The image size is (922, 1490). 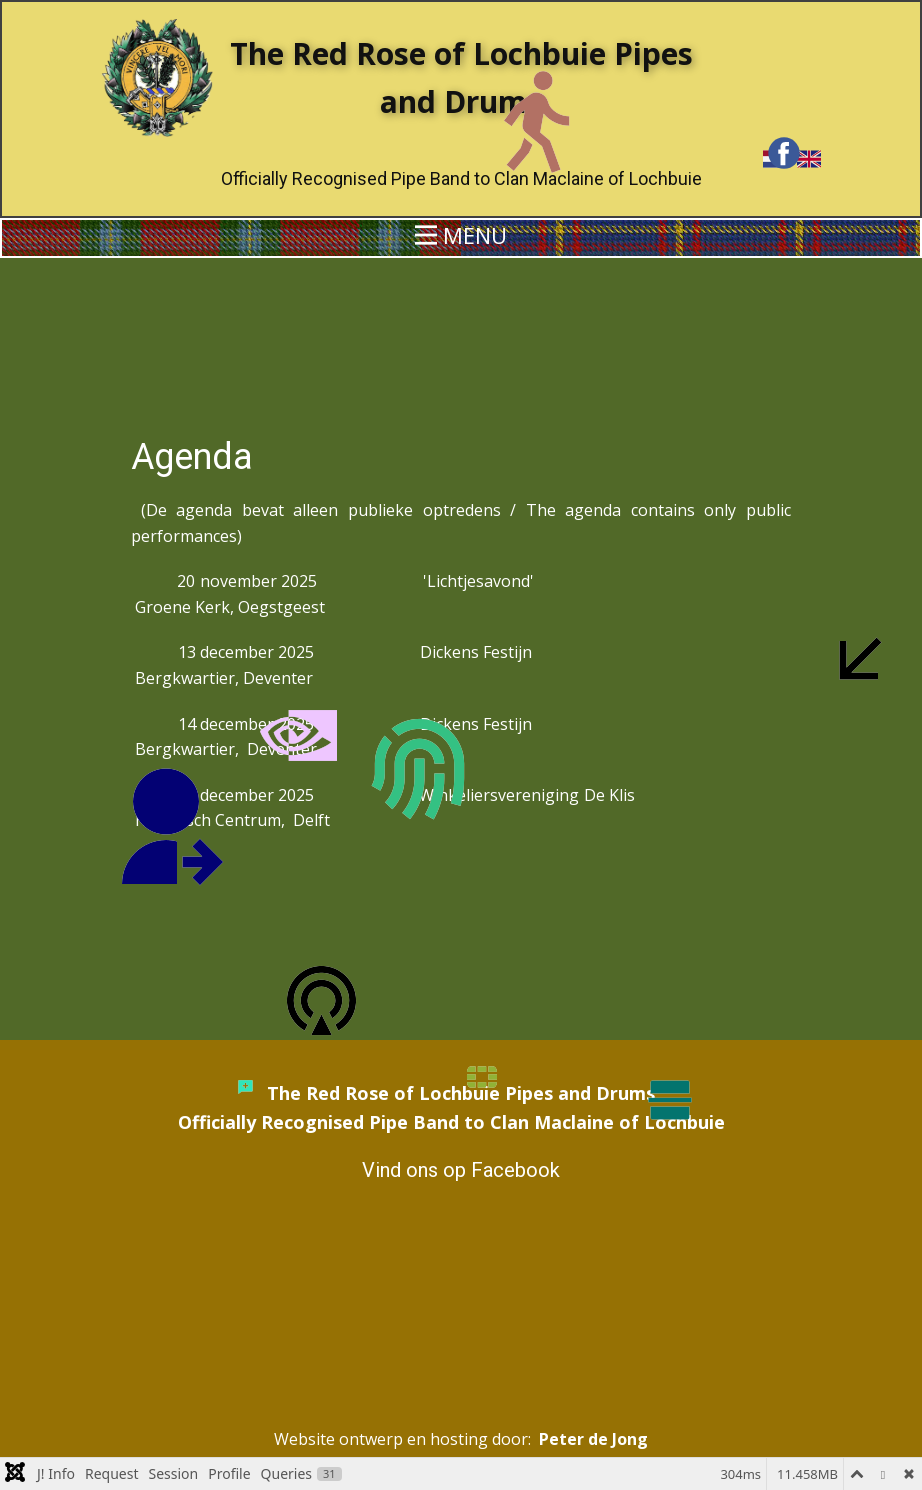 I want to click on nvidia brand logo, so click(x=298, y=735).